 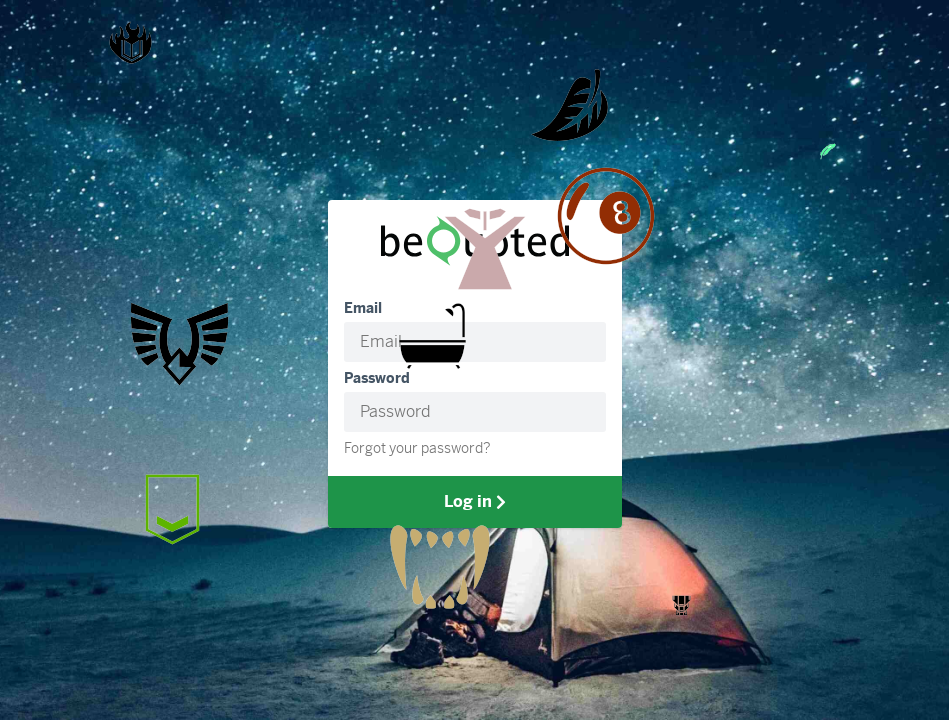 What do you see at coordinates (172, 509) in the screenshot?
I see `indicates rank 1 or lowest tier status` at bounding box center [172, 509].